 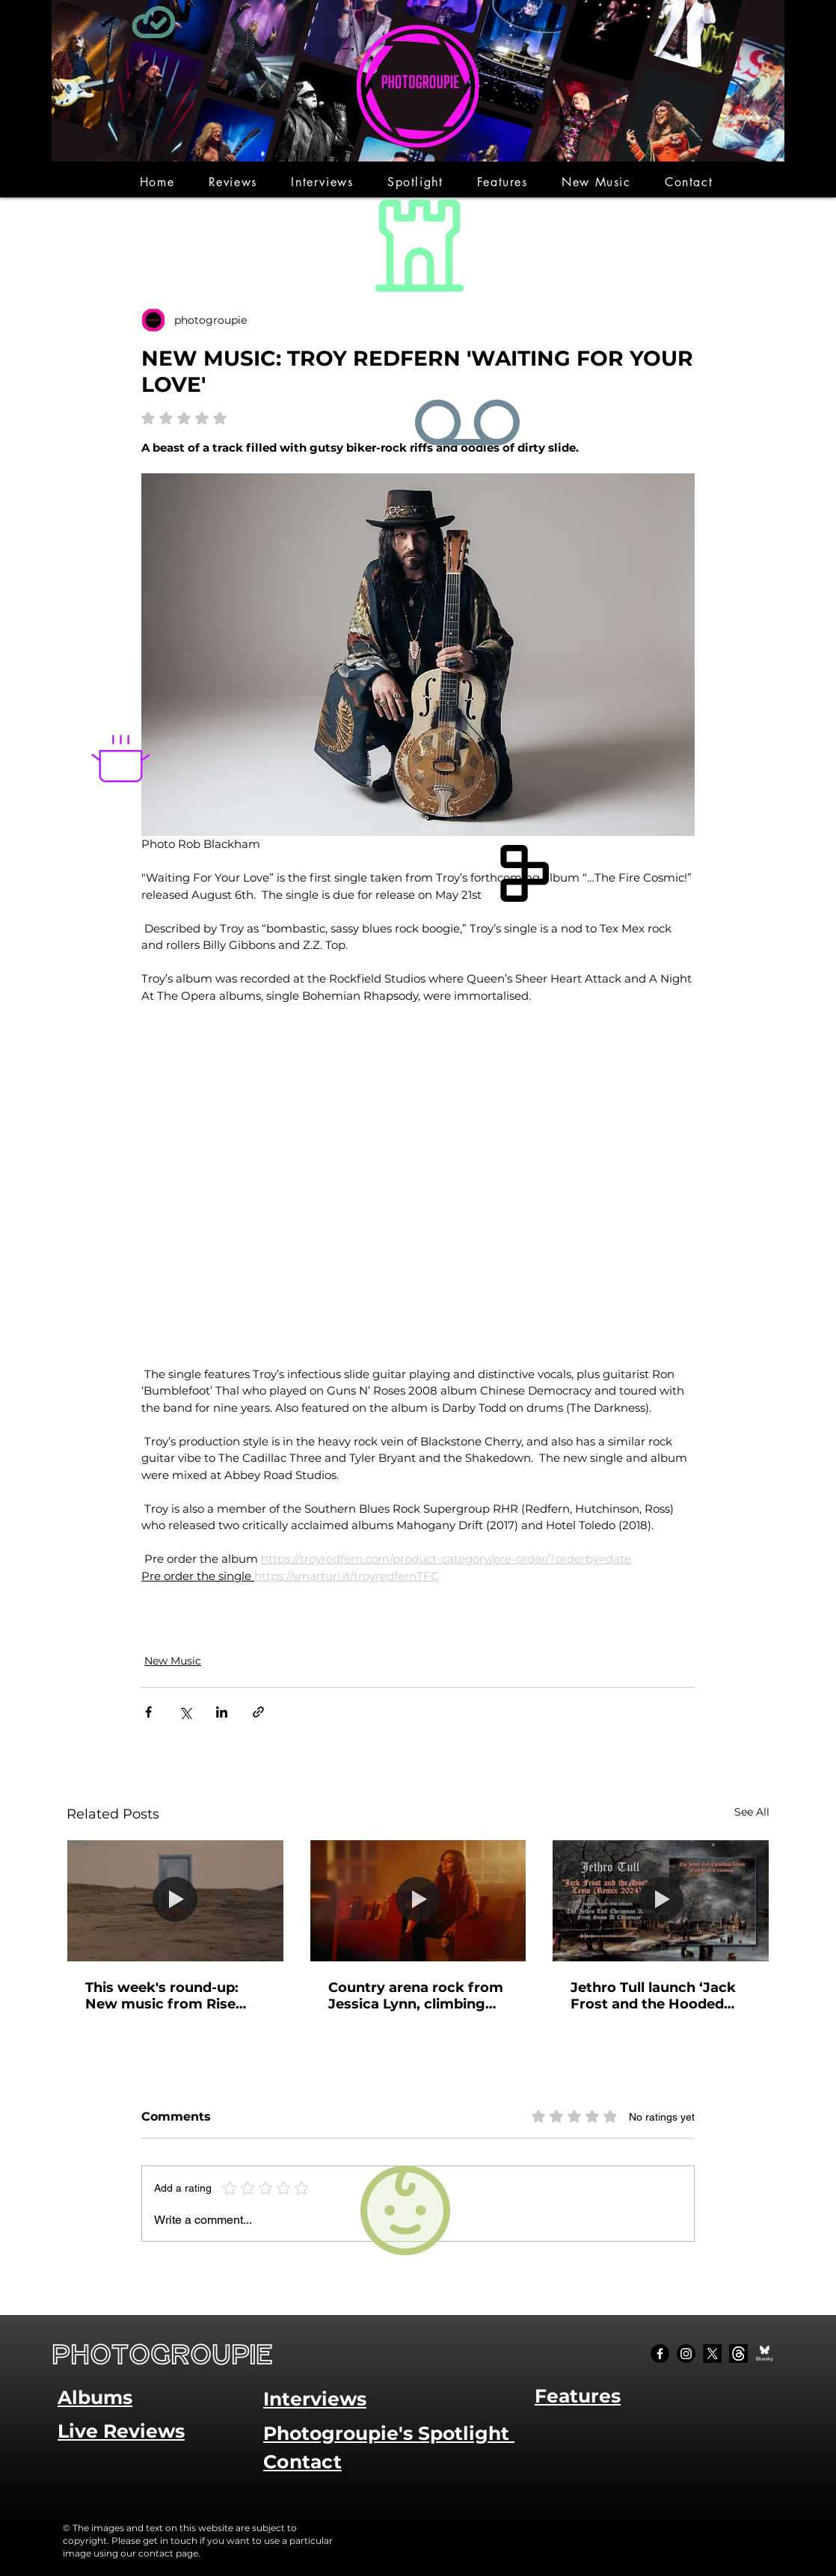 I want to click on open replit, so click(x=520, y=873).